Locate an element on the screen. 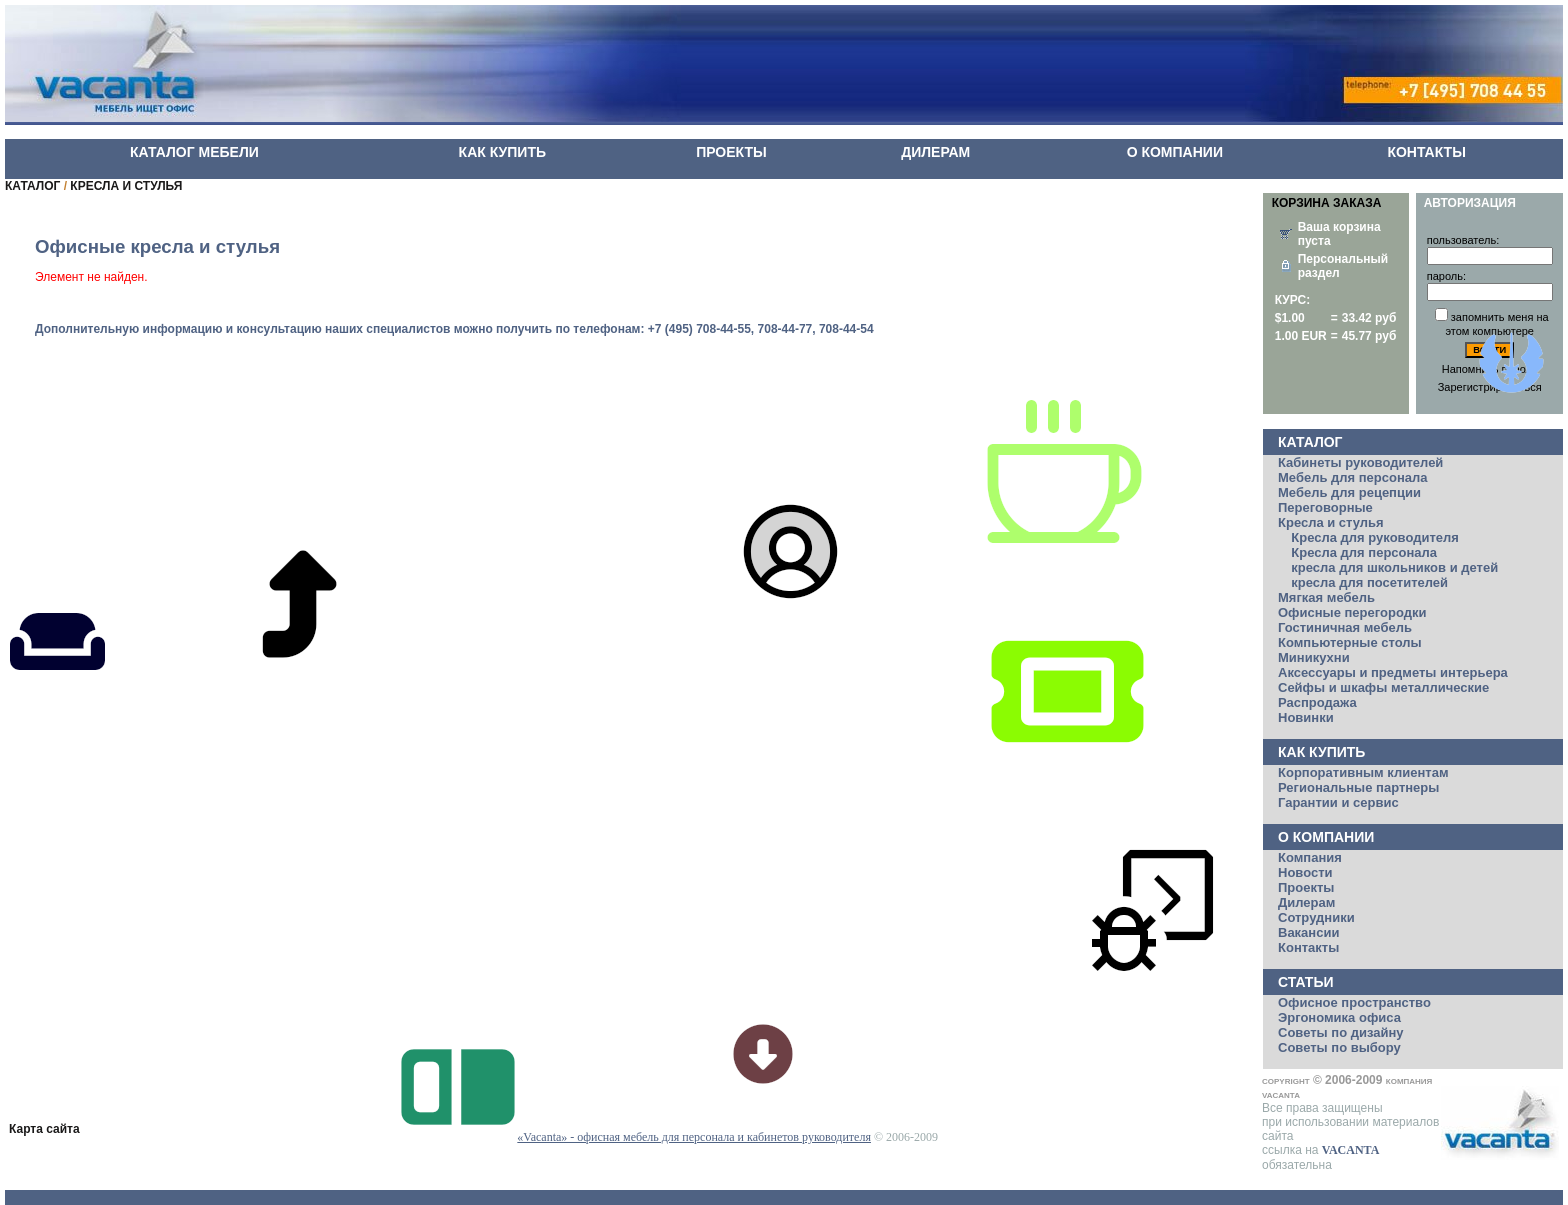  find nearby coffee shops is located at coordinates (1059, 477).